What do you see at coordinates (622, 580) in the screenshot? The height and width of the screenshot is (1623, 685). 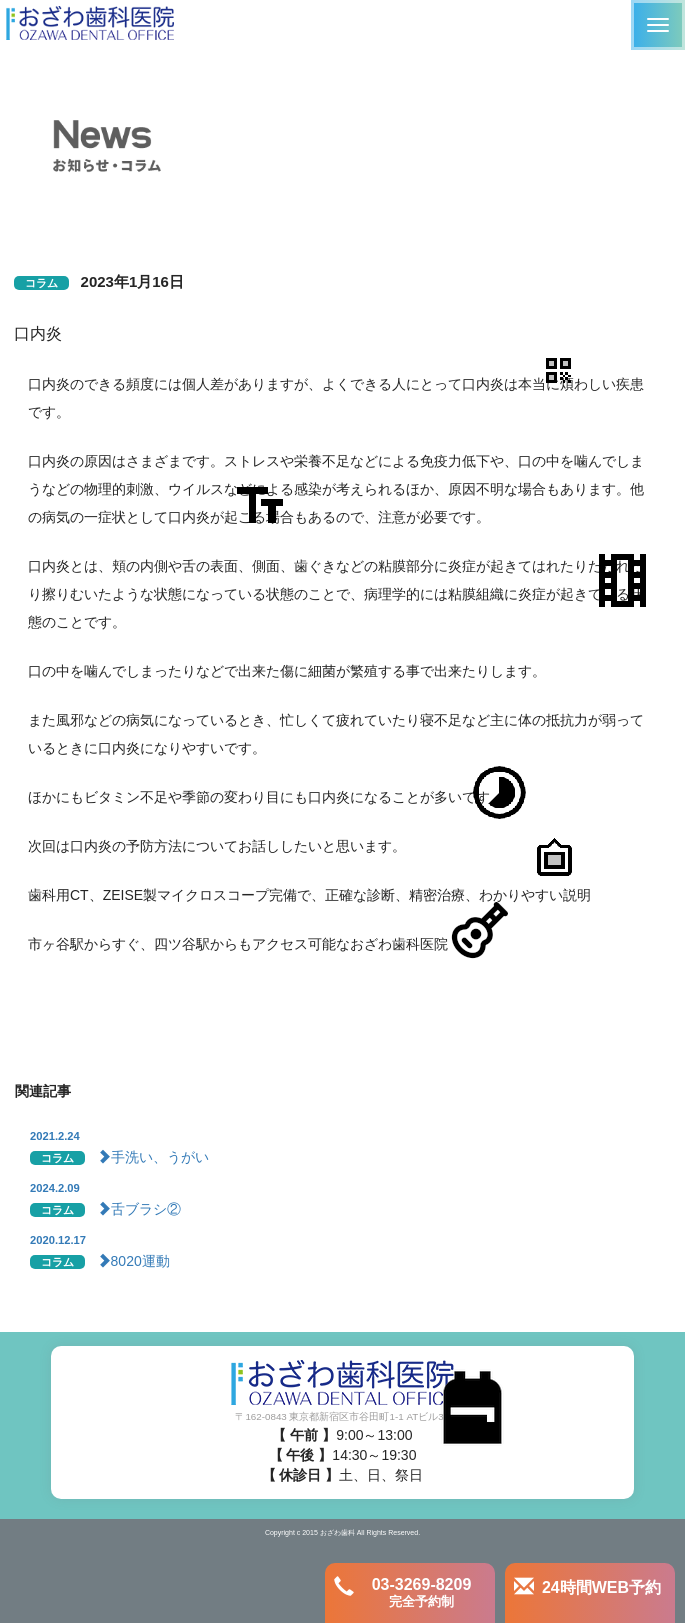 I see `browse local movie theaters` at bounding box center [622, 580].